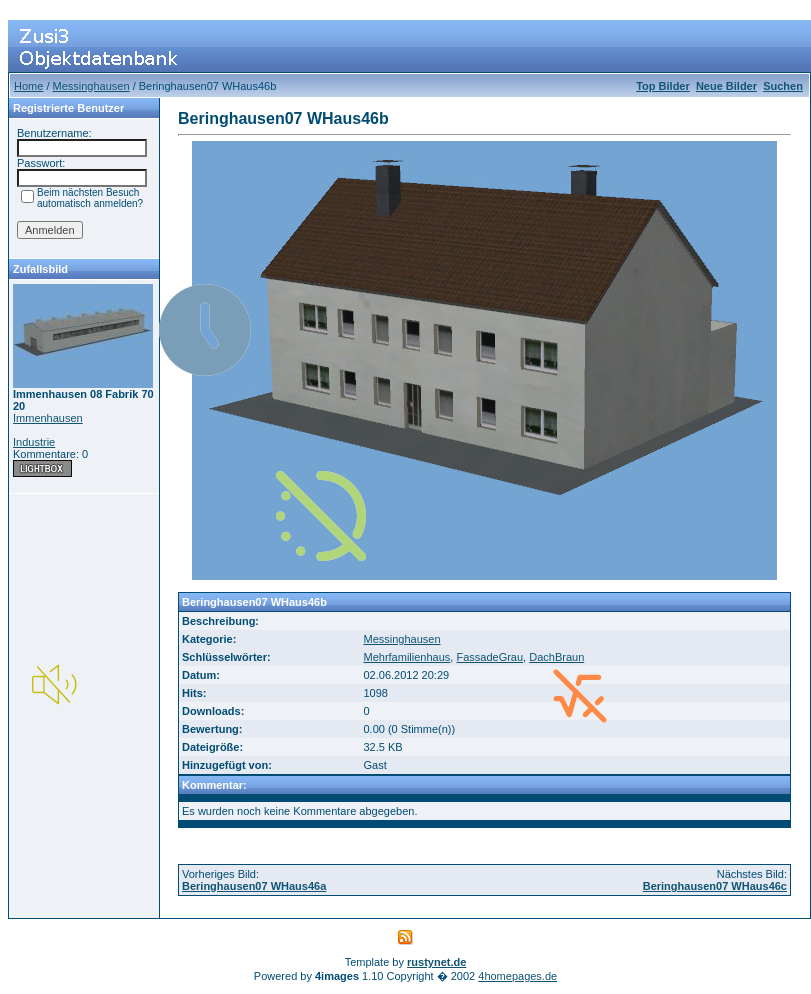 The height and width of the screenshot is (994, 811). I want to click on disable math mode or calculations, so click(580, 696).